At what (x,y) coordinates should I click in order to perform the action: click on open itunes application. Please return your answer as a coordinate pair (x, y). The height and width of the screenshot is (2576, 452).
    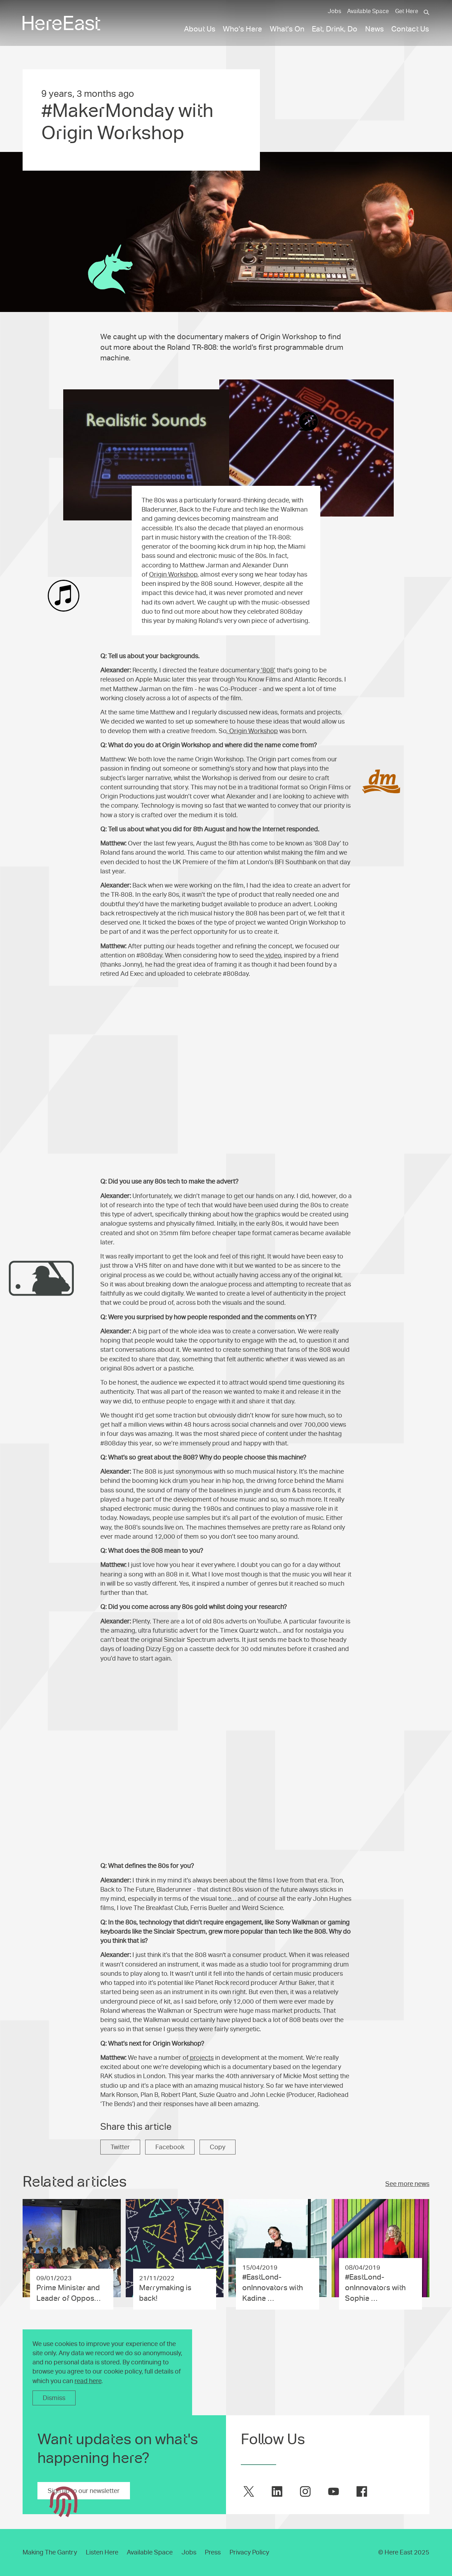
    Looking at the image, I should click on (64, 596).